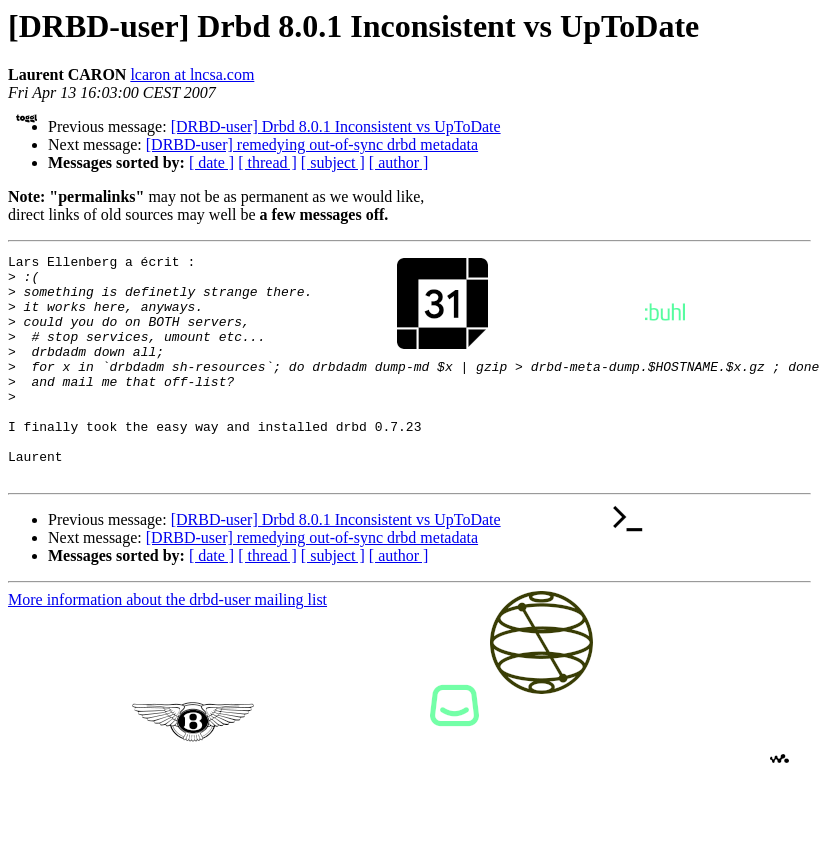 The width and height of the screenshot is (819, 843). I want to click on qiskit quantum computing framework logo, so click(541, 642).